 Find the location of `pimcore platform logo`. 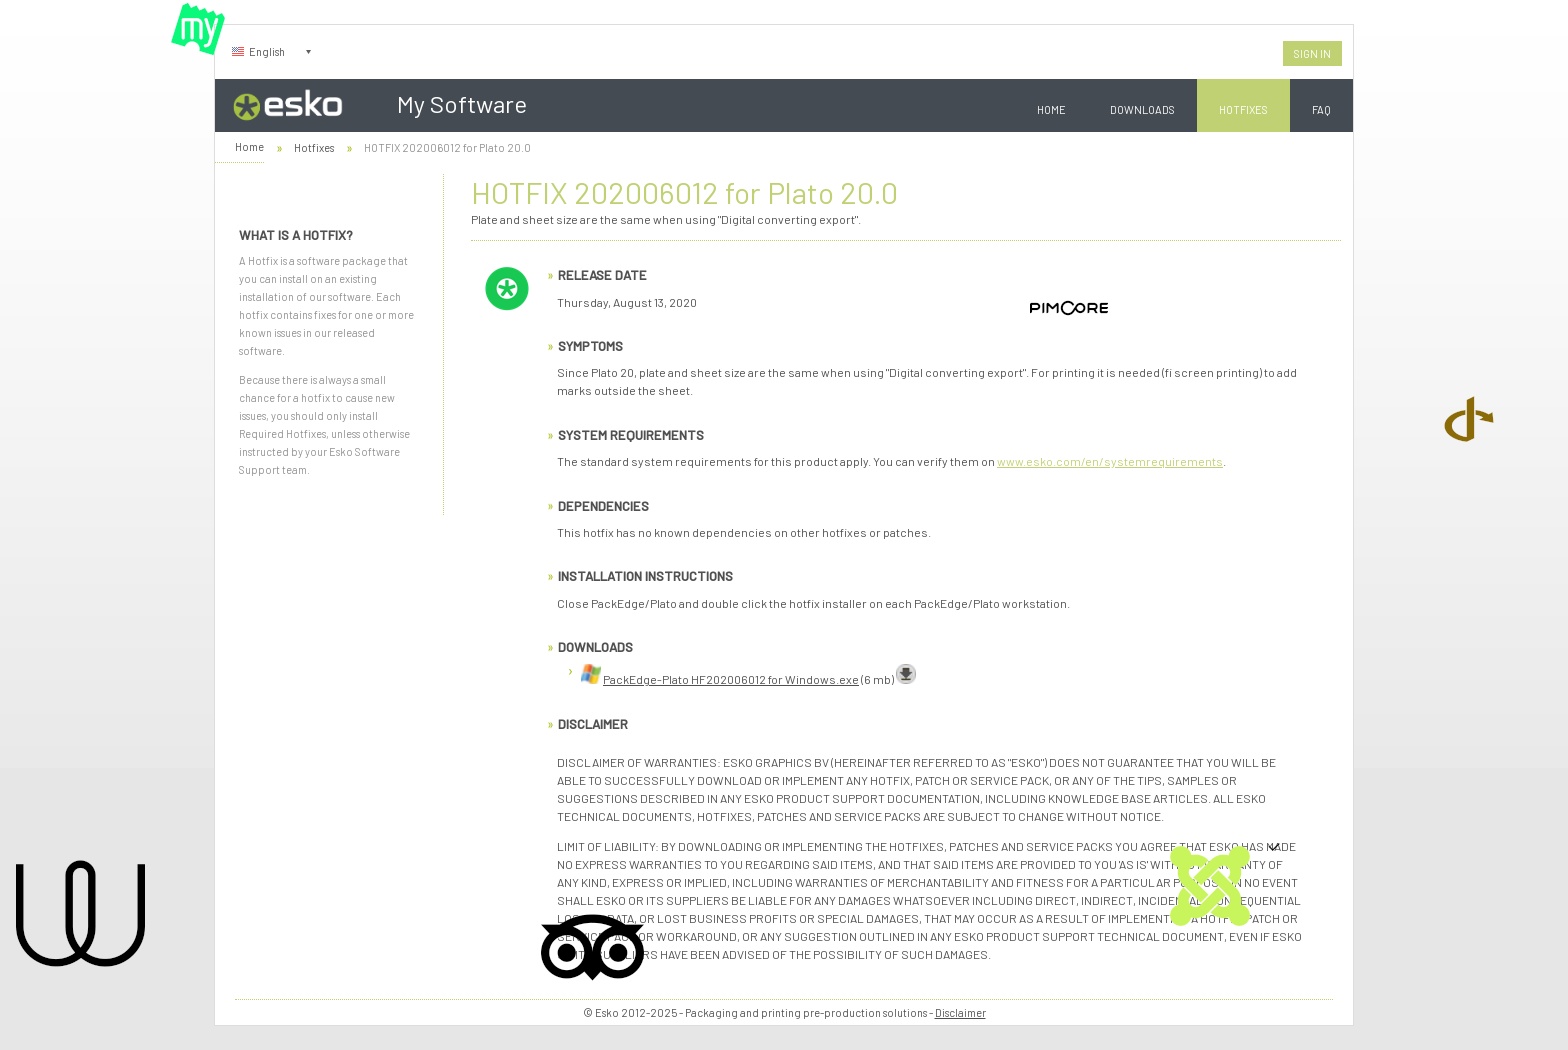

pimcore platform logo is located at coordinates (1069, 308).